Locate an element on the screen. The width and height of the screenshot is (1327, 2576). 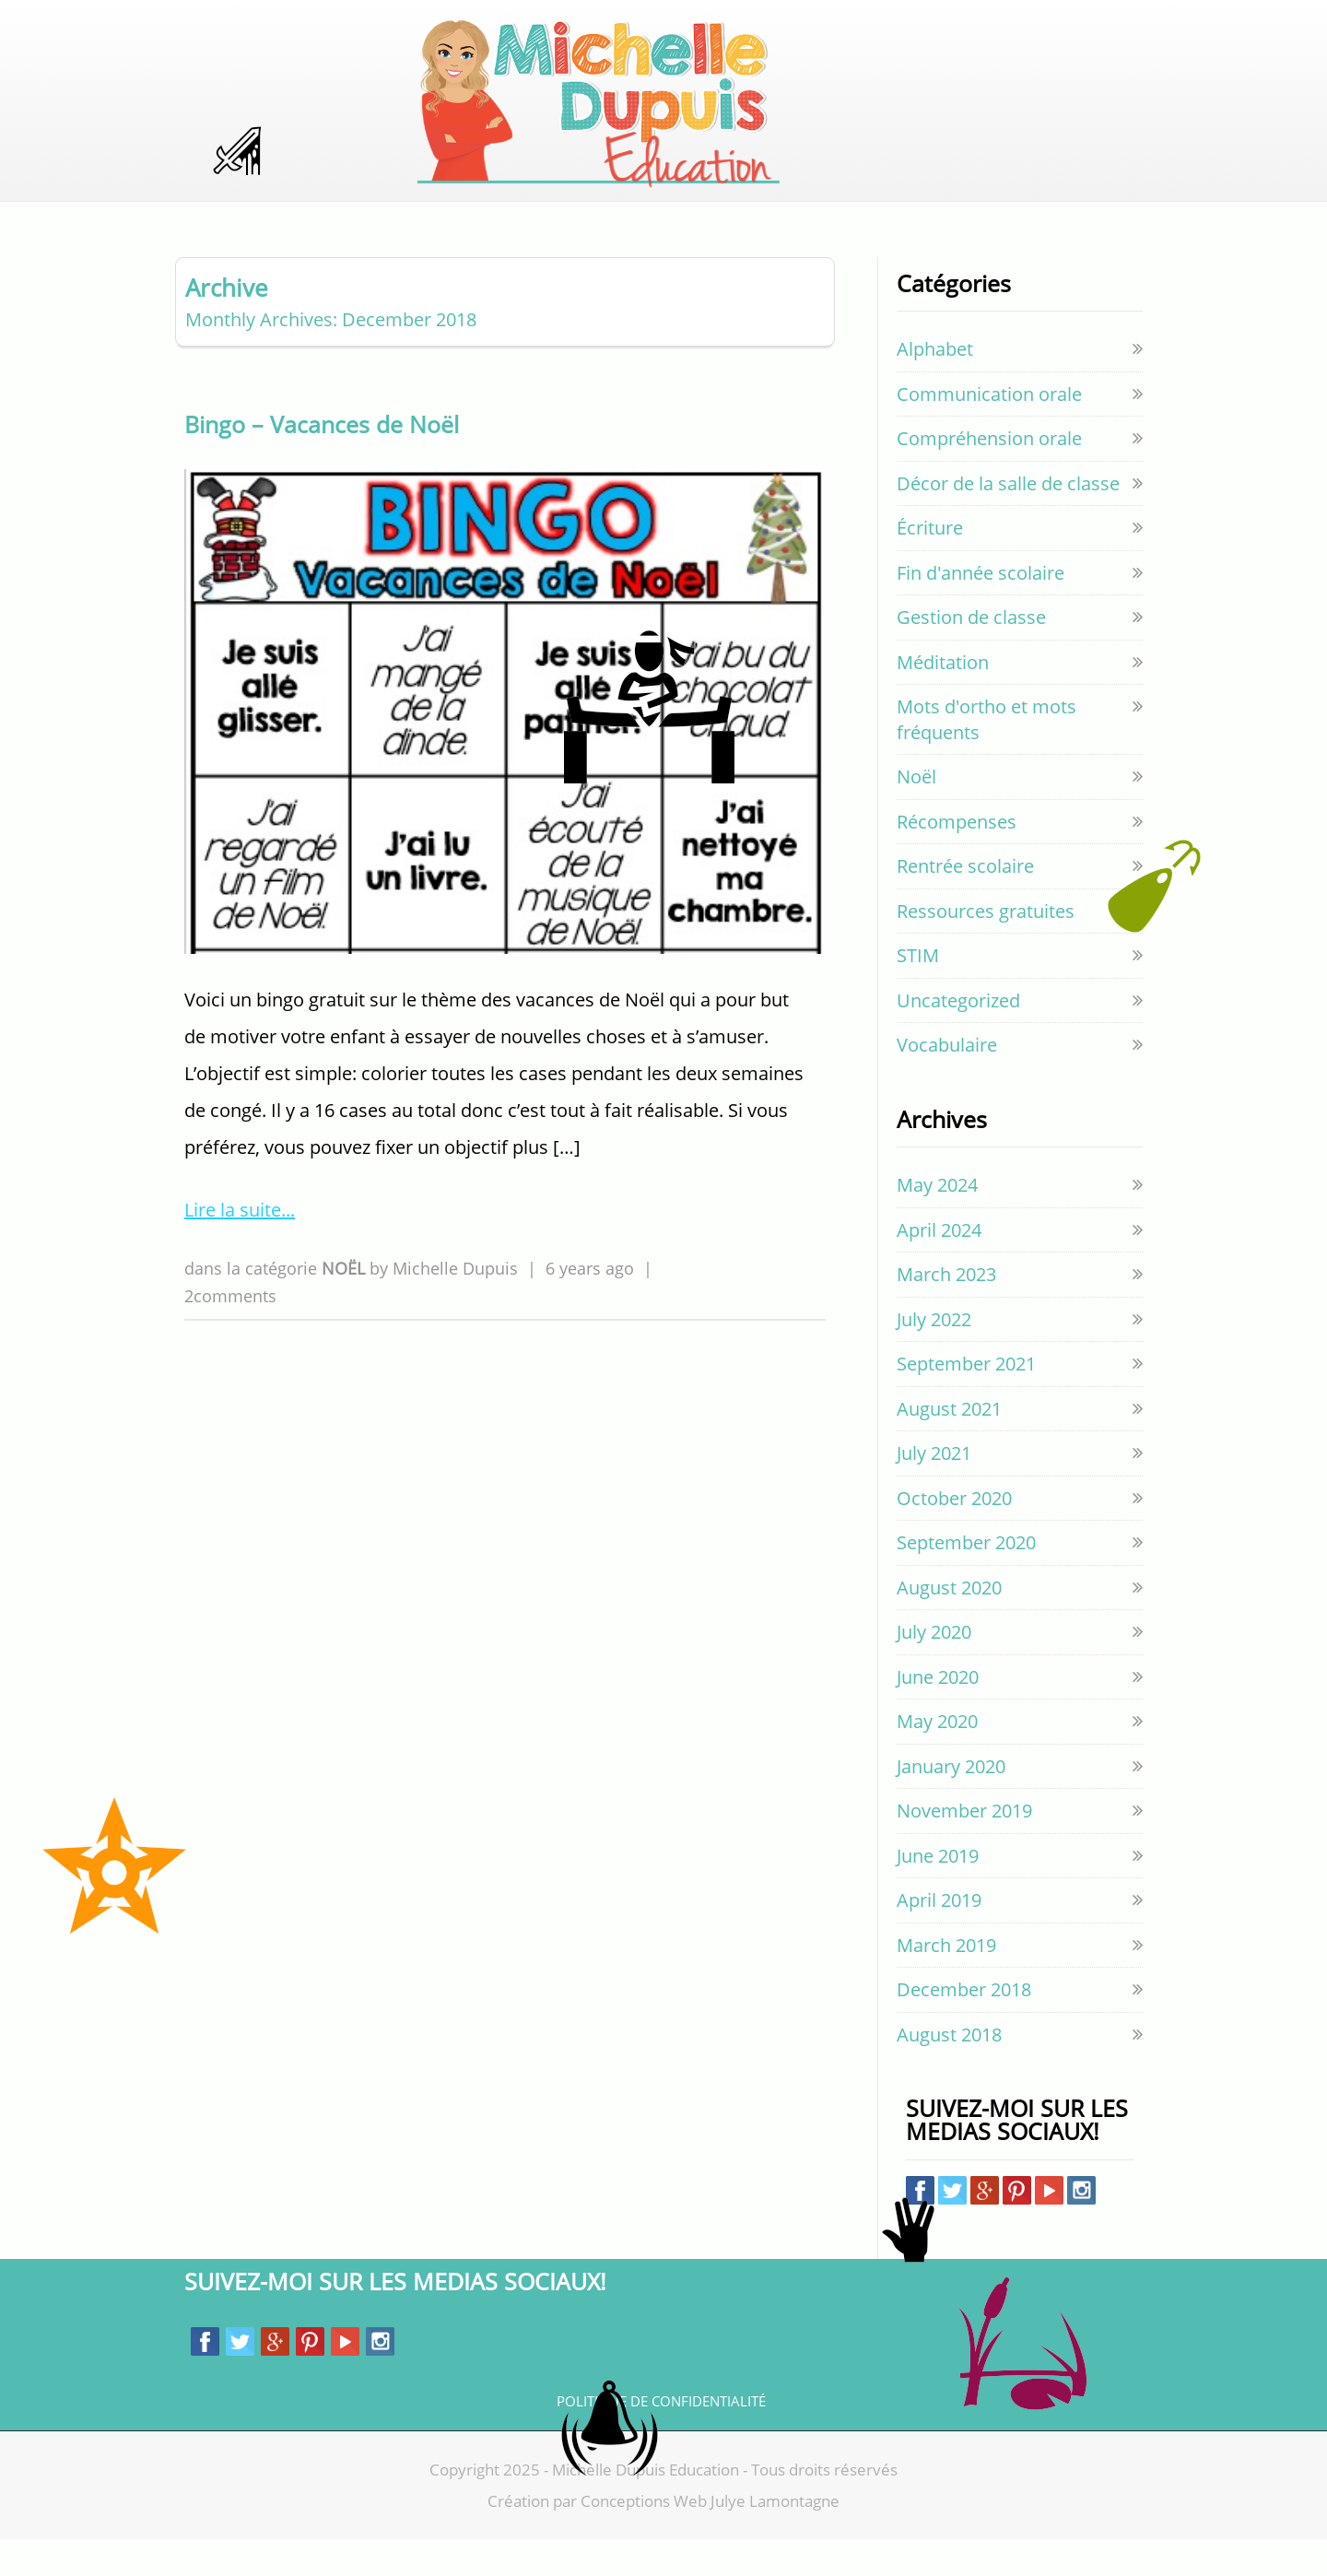
flexibility or stretching exercise option is located at coordinates (649, 698).